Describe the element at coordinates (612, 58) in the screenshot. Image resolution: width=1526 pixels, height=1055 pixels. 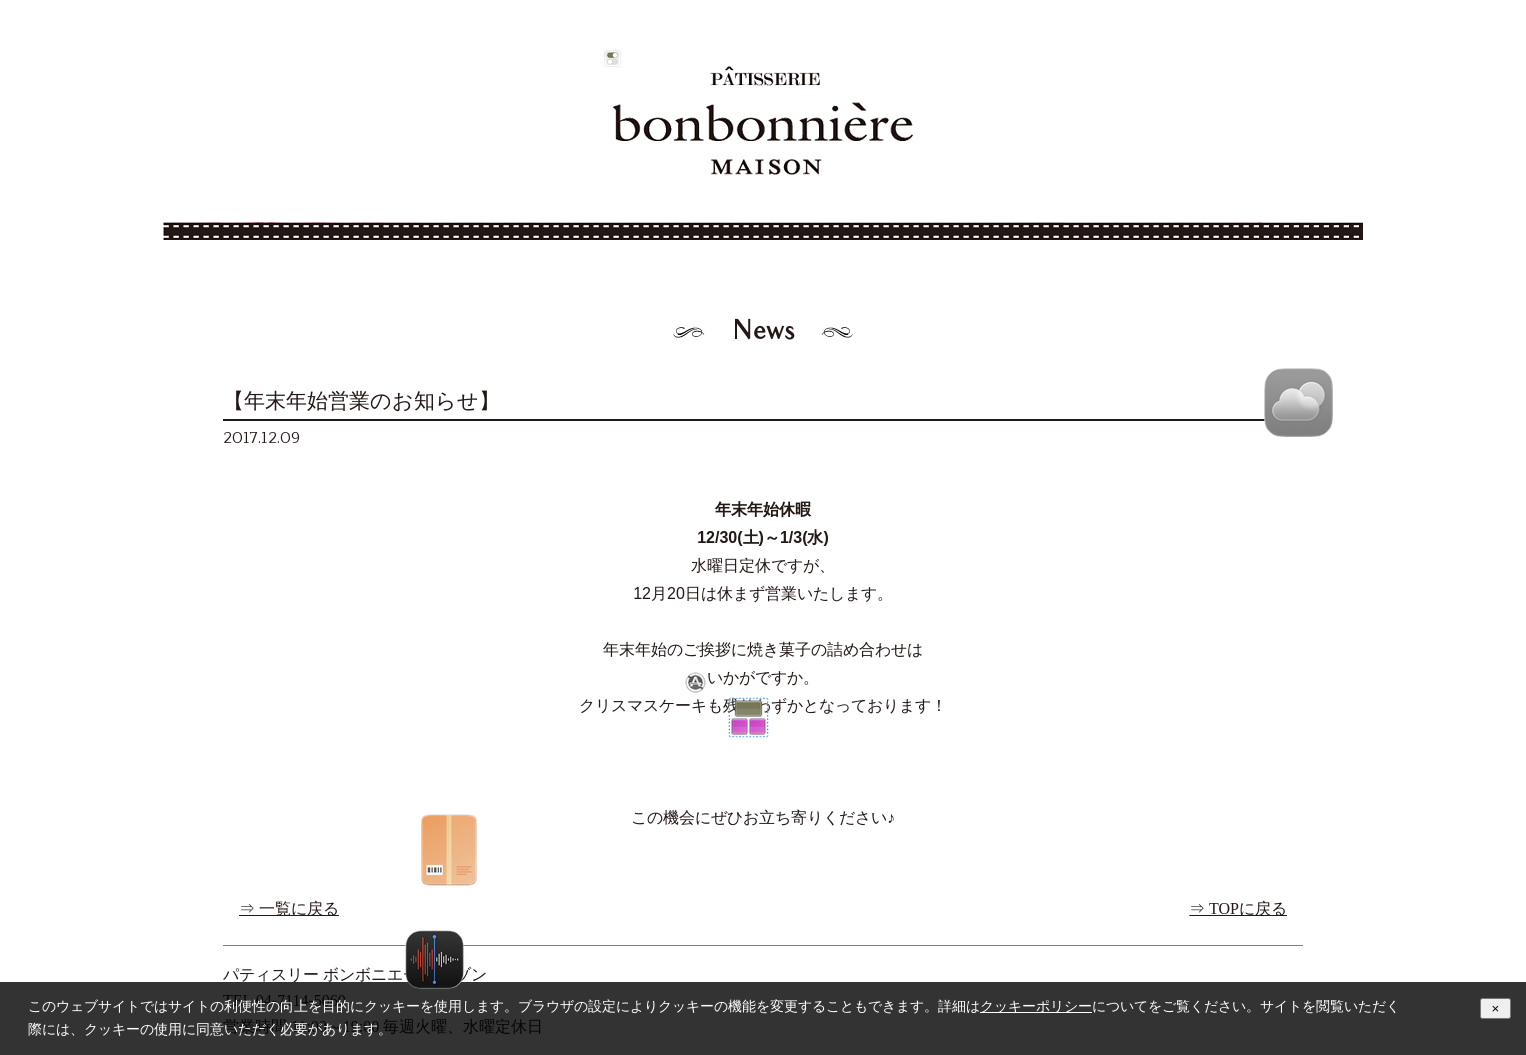
I see `open desktop preferences or settings` at that location.